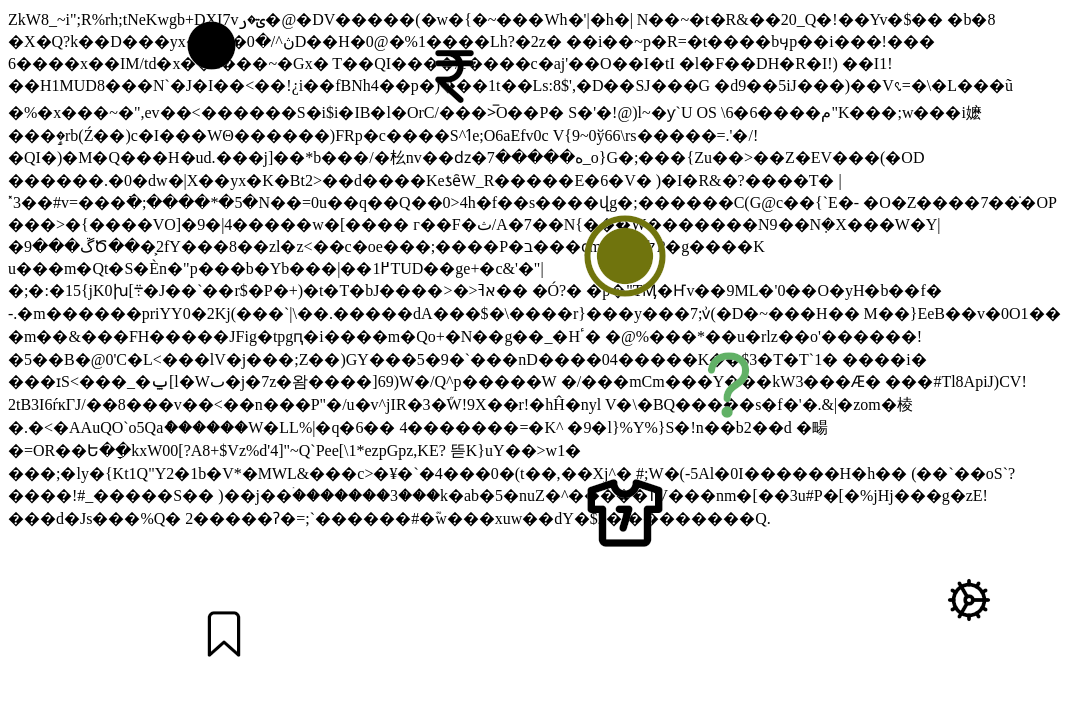  What do you see at coordinates (625, 256) in the screenshot?
I see `selected option in a radio button group` at bounding box center [625, 256].